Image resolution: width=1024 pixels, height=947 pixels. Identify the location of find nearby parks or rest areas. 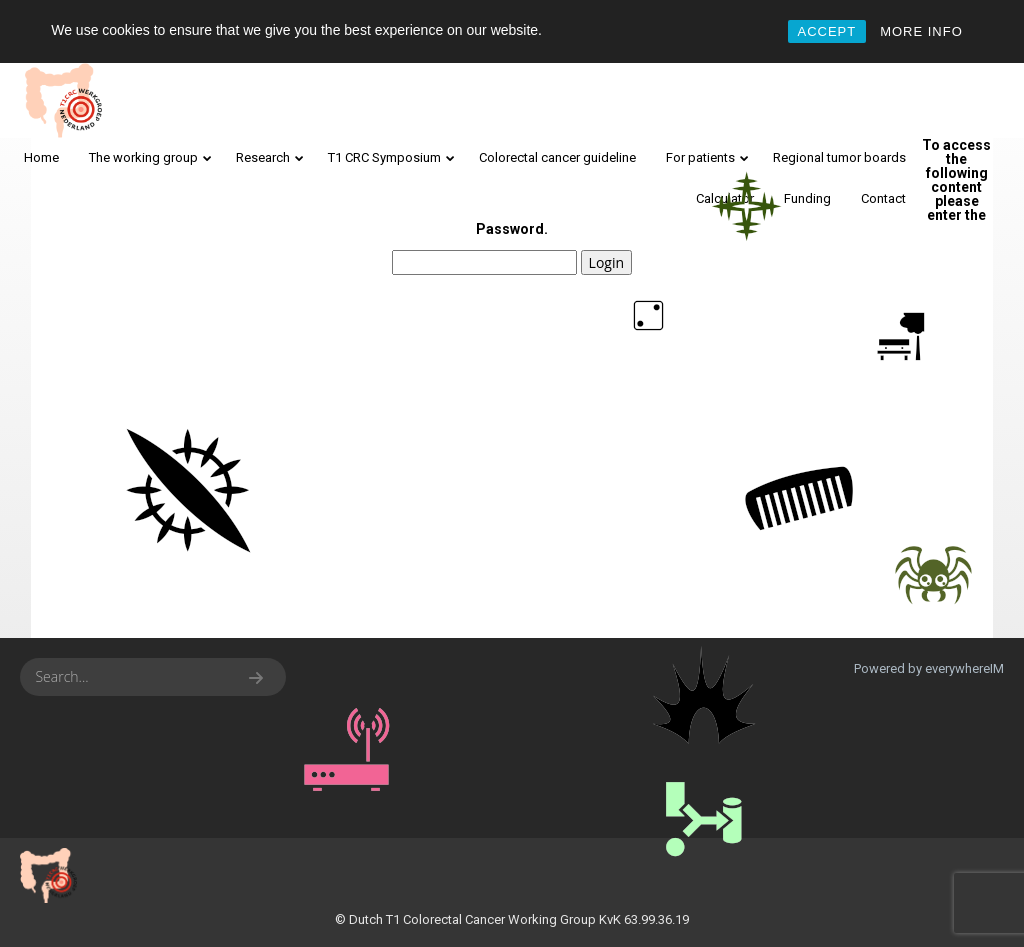
(900, 336).